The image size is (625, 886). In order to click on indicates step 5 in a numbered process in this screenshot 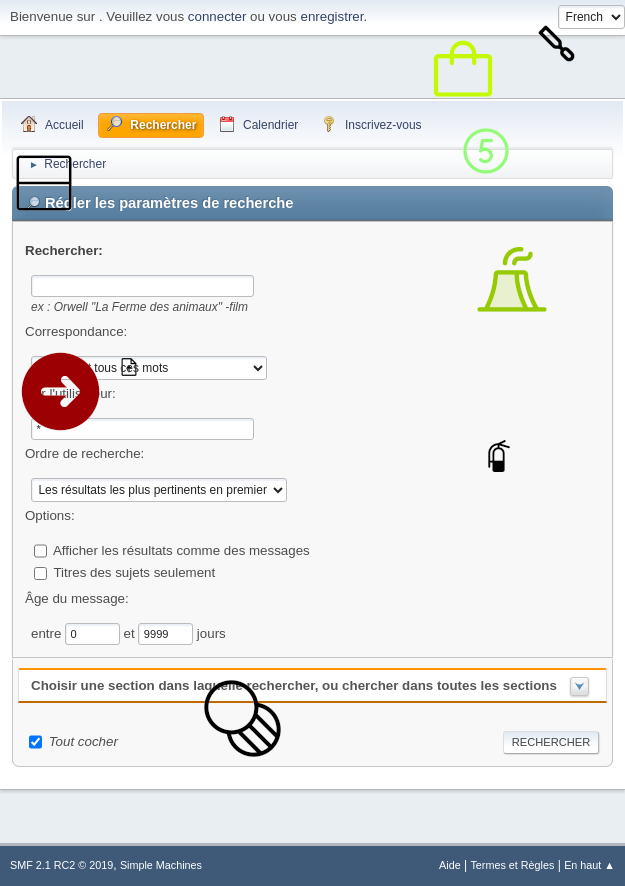, I will do `click(486, 151)`.